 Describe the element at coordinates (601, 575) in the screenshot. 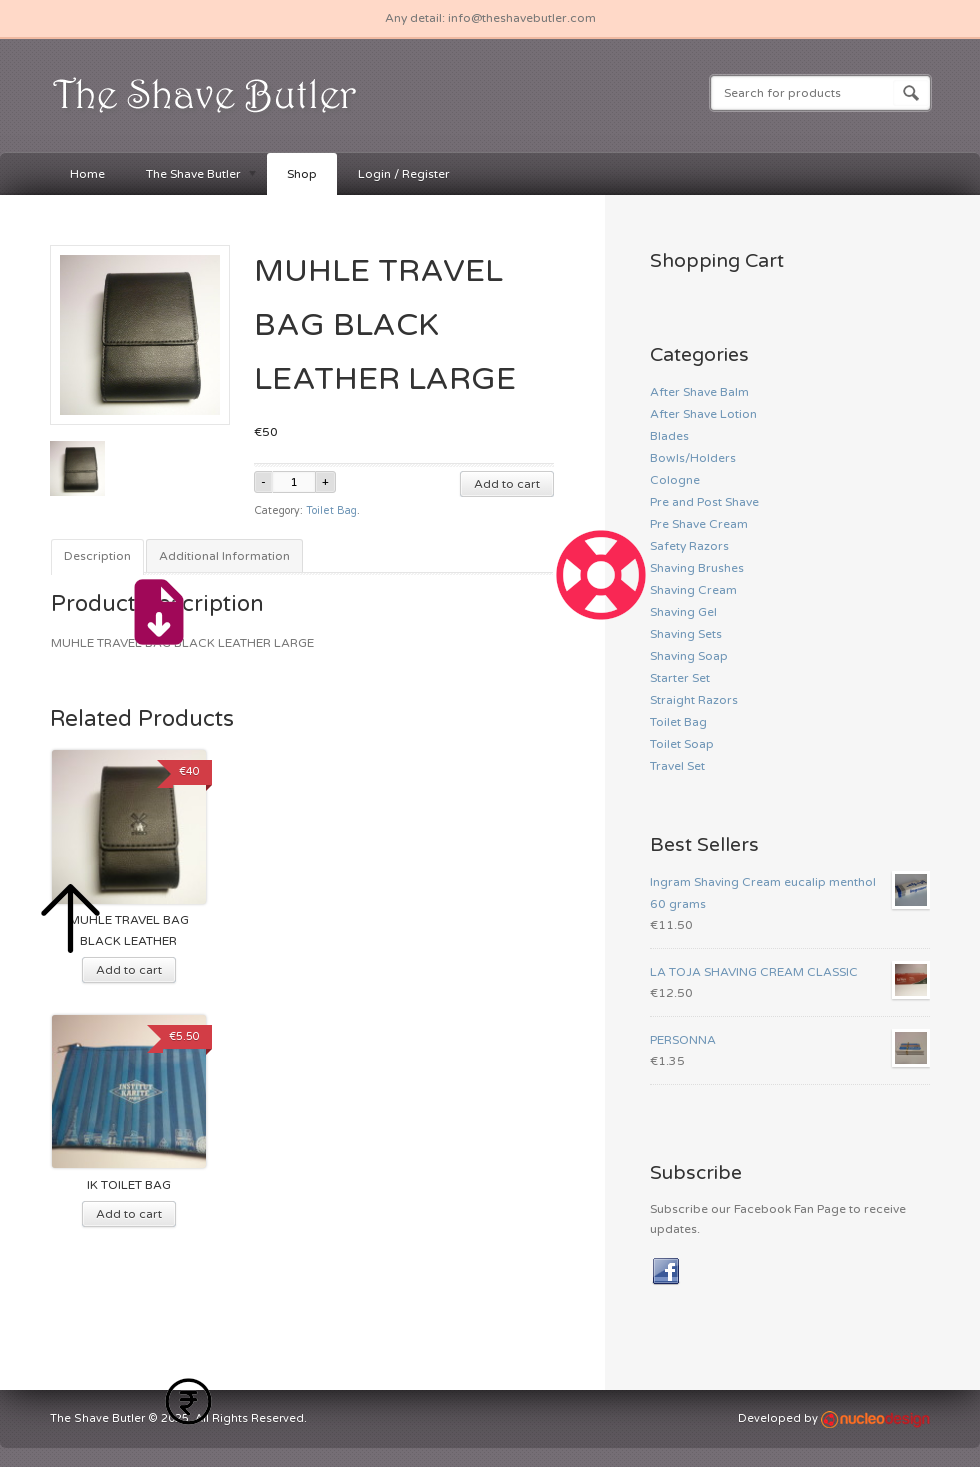

I see `access help or support center` at that location.